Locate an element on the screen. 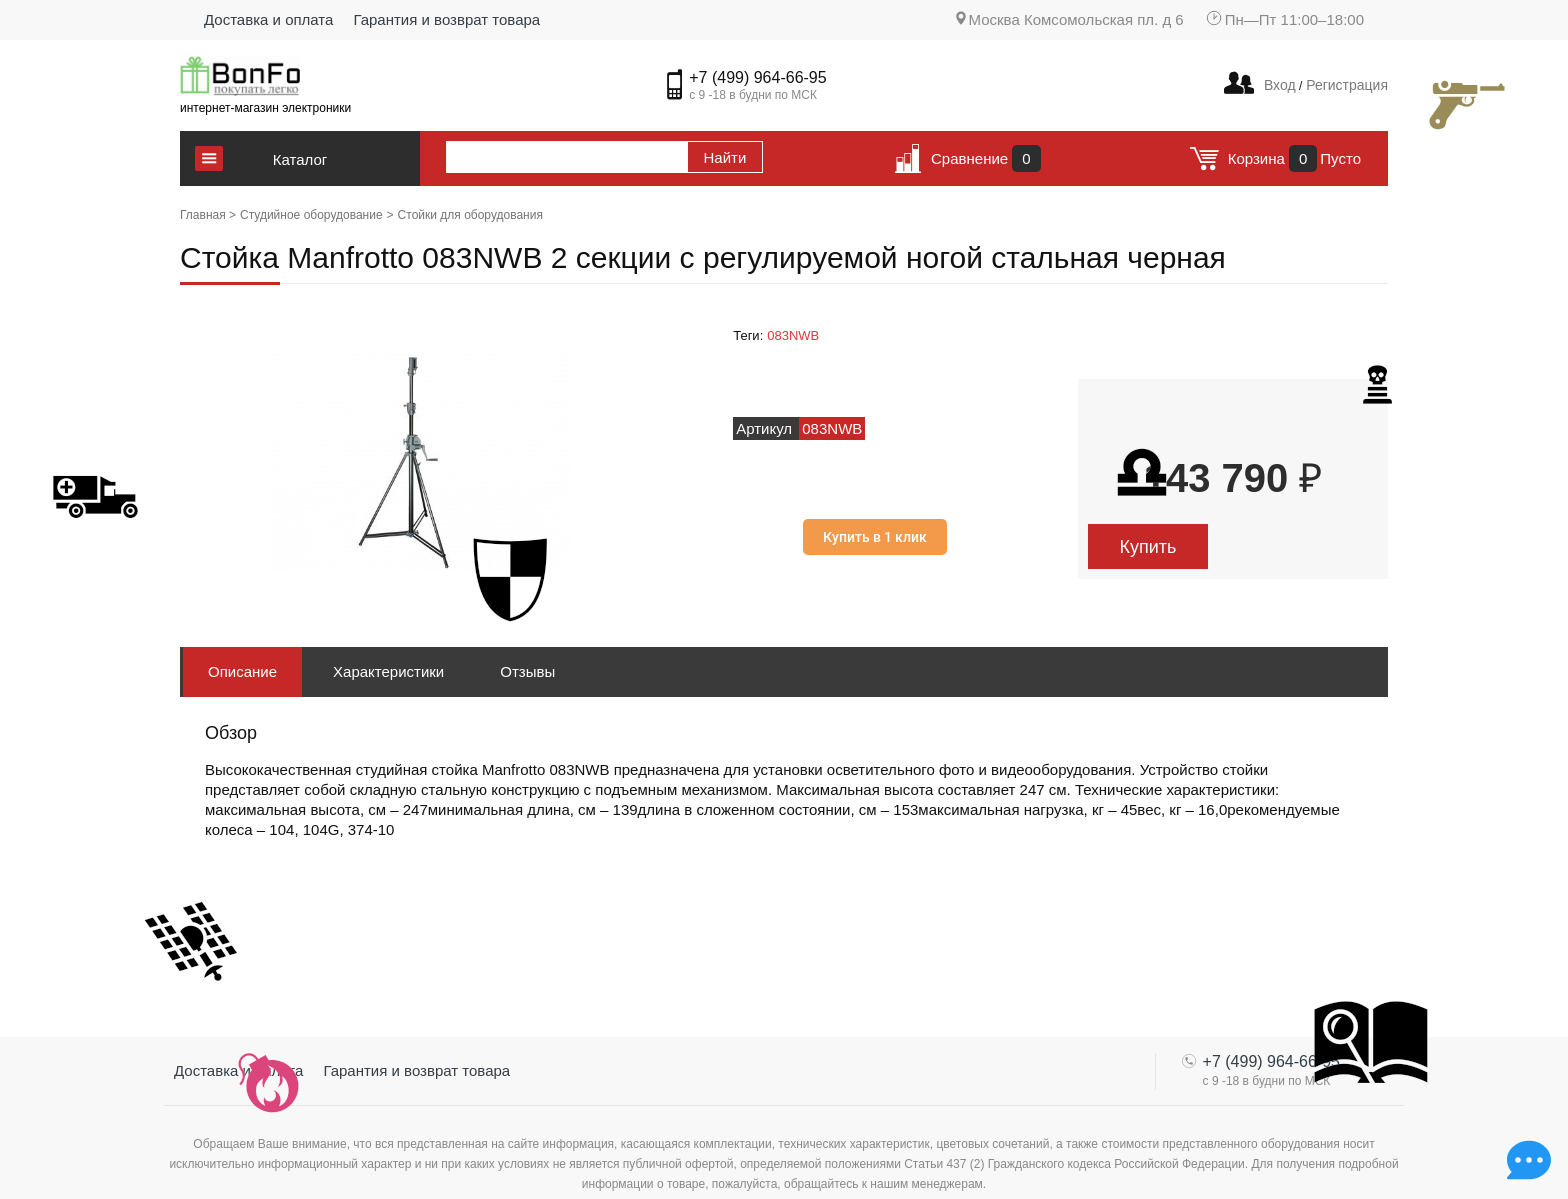 Image resolution: width=1568 pixels, height=1199 pixels. access satellite or space-related features is located at coordinates (190, 943).